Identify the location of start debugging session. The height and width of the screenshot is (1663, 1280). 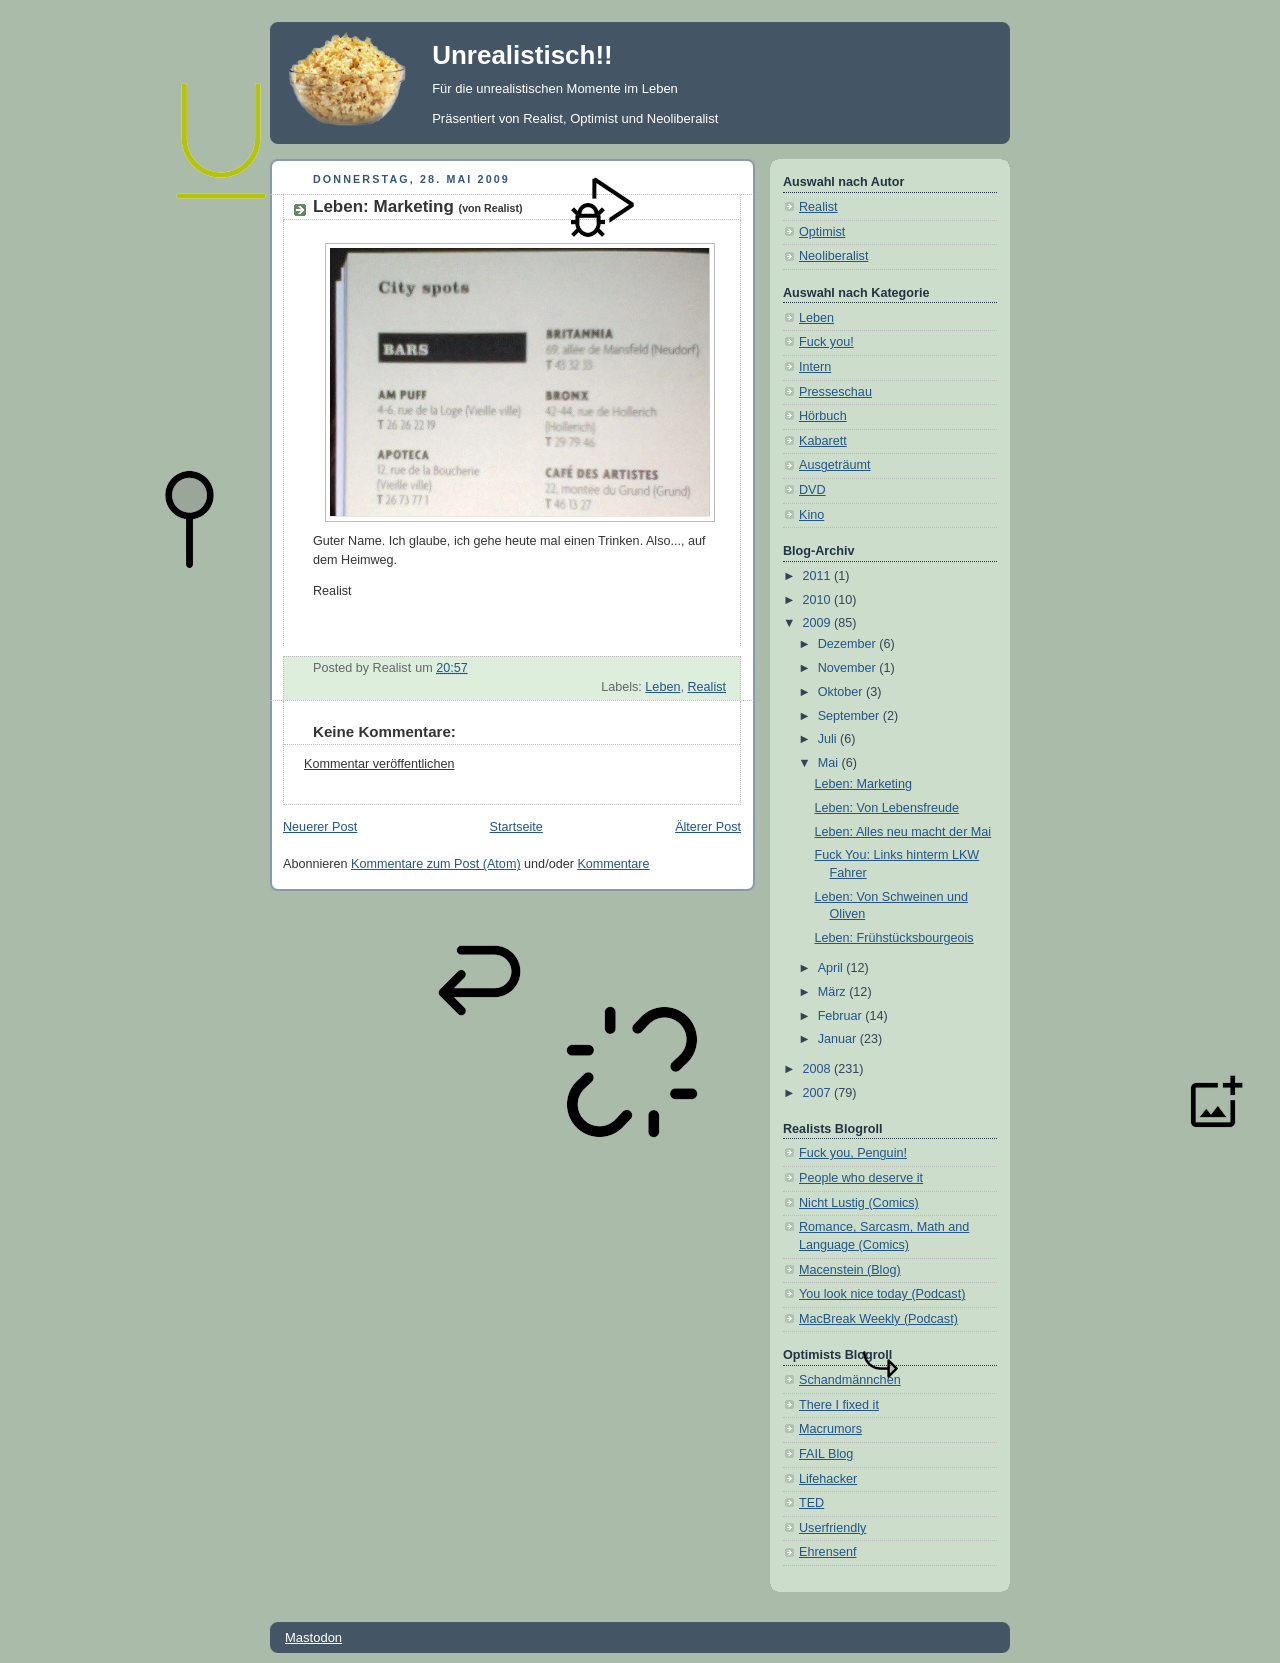
(605, 203).